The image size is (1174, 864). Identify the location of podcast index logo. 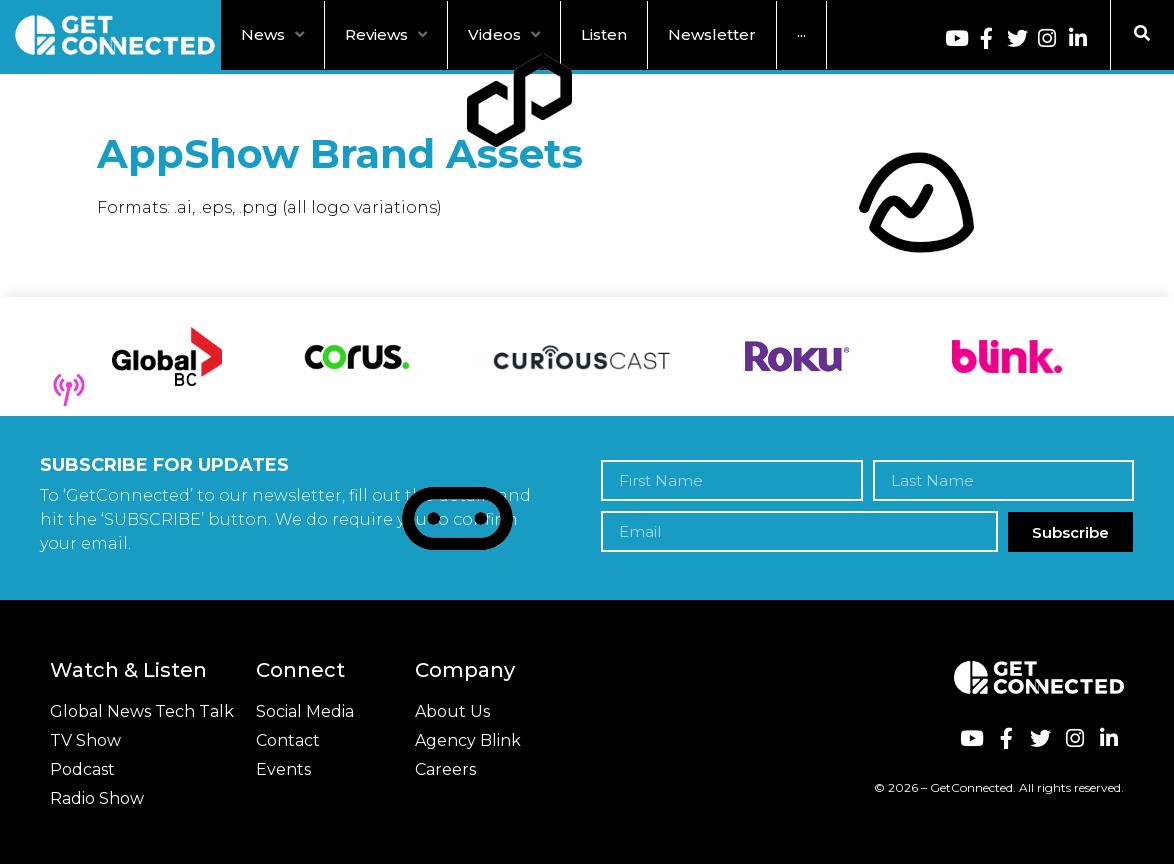
(69, 390).